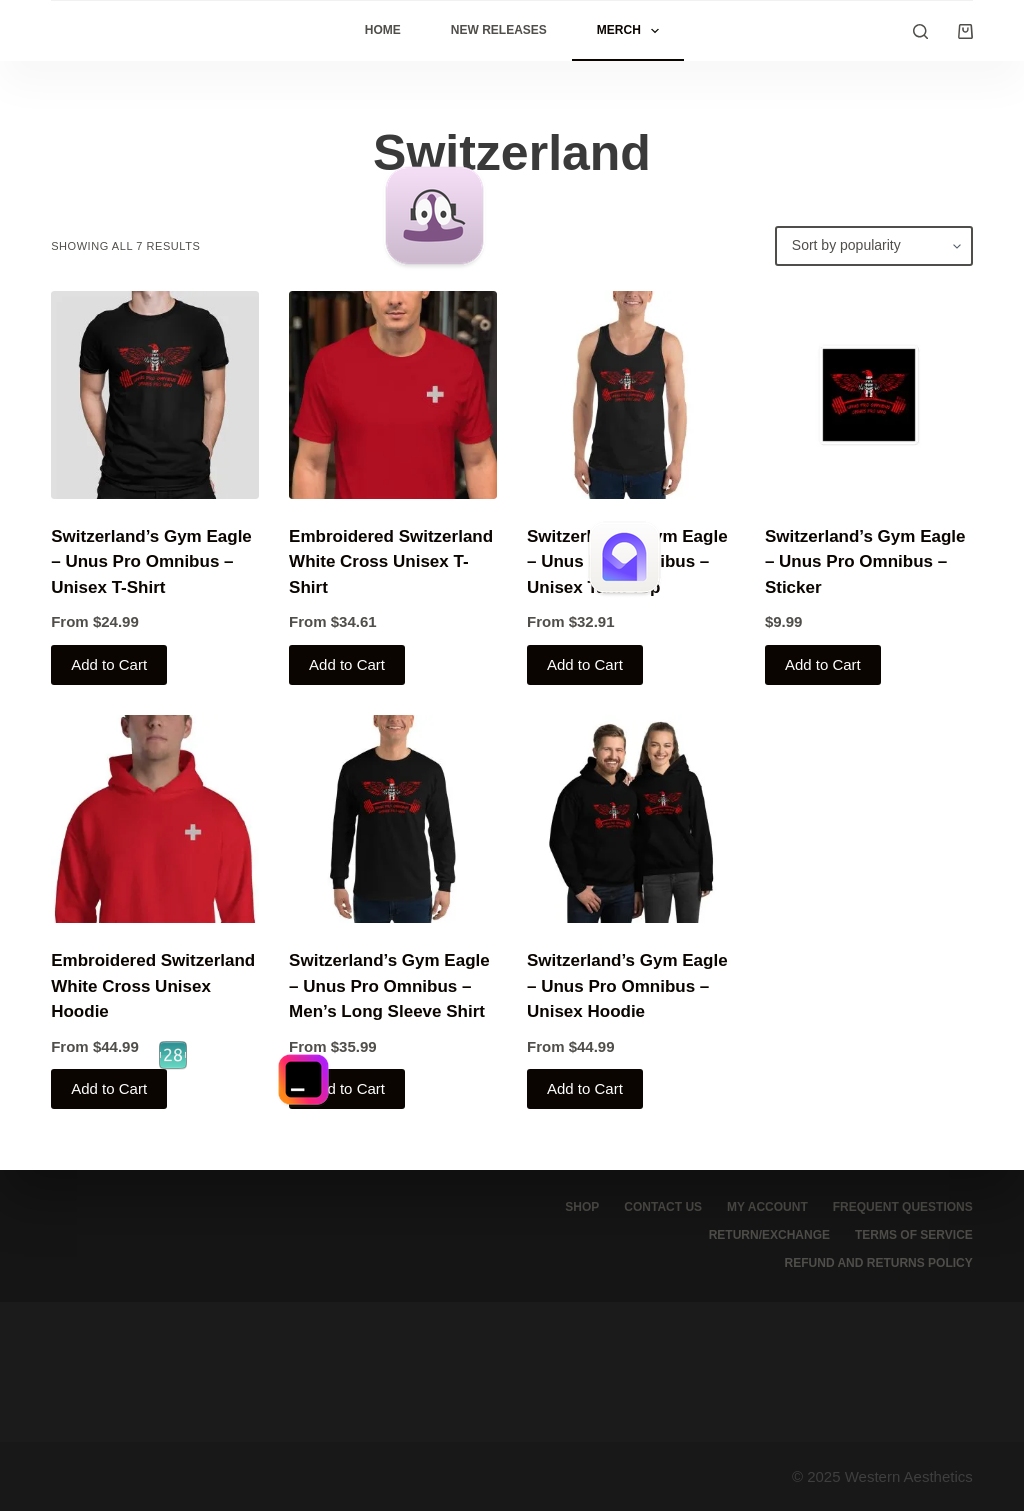  I want to click on open the calendar app, so click(173, 1055).